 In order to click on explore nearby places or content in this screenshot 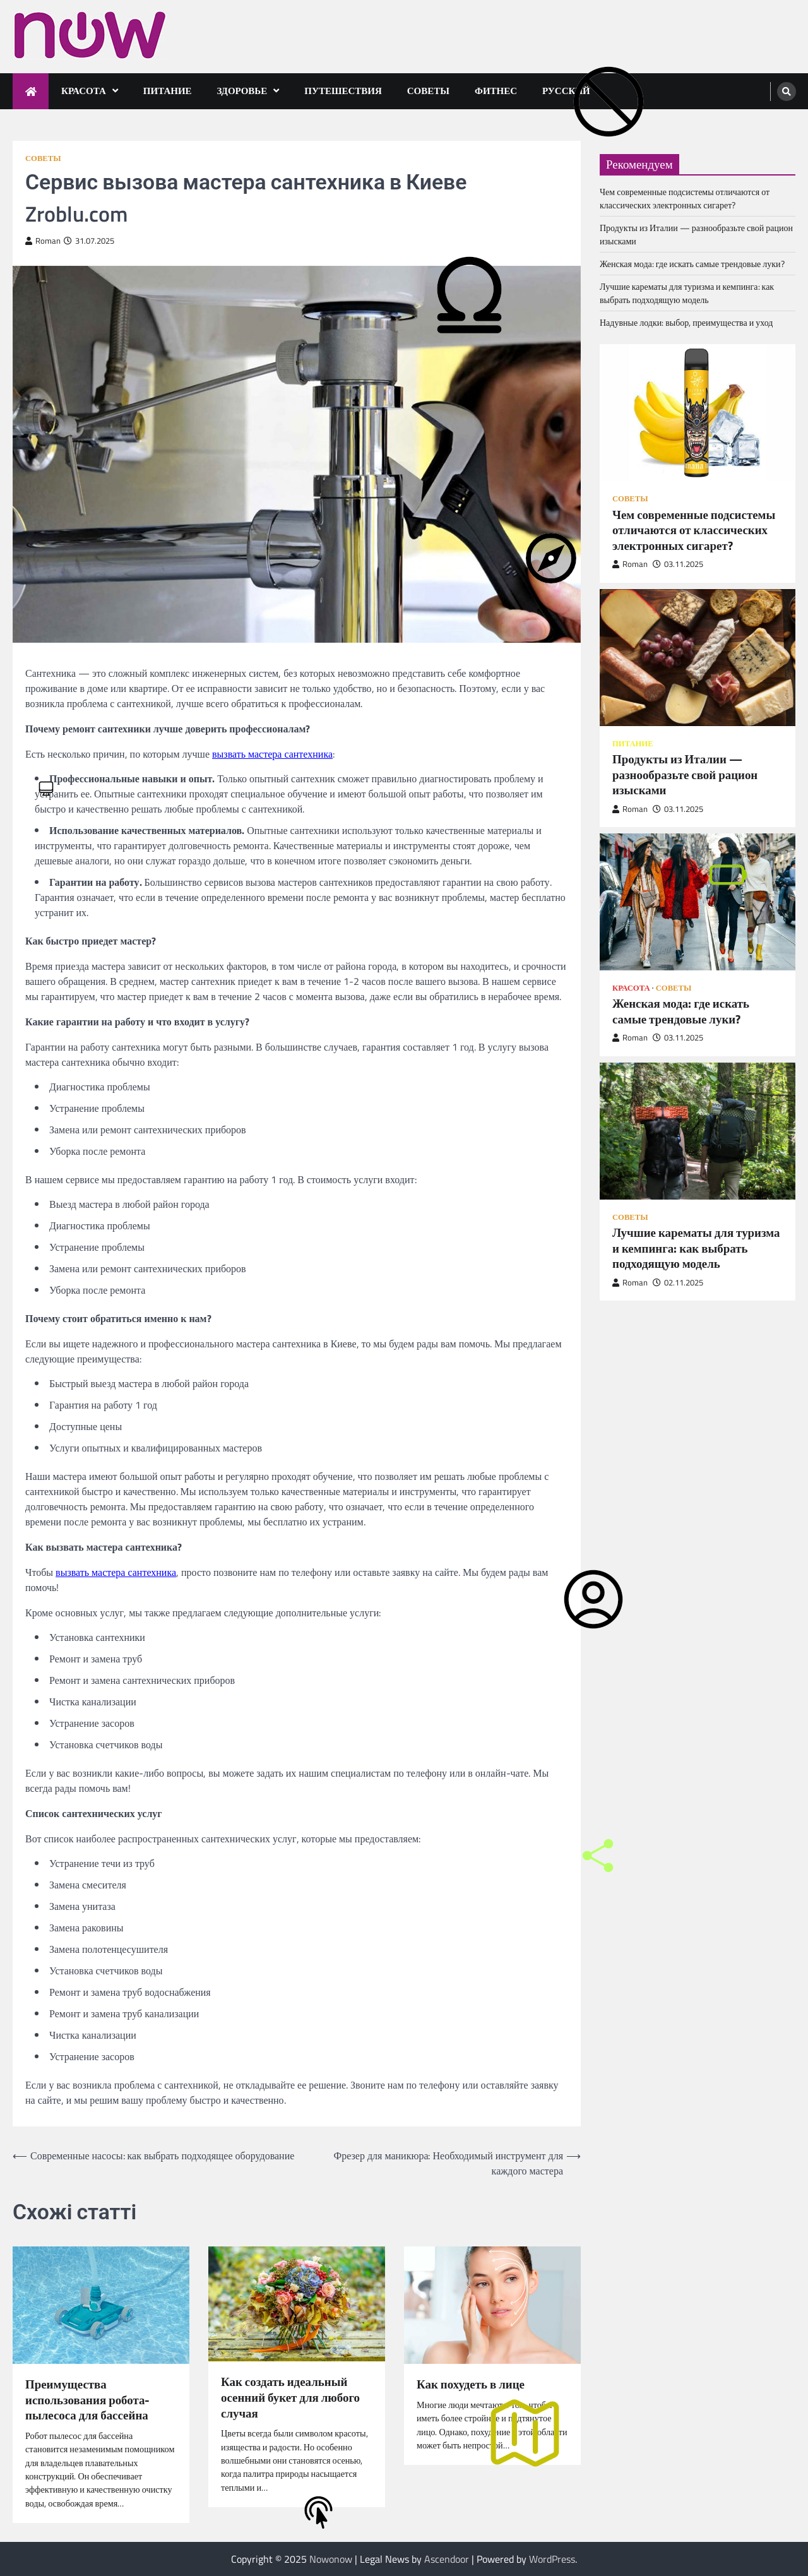, I will do `click(551, 558)`.